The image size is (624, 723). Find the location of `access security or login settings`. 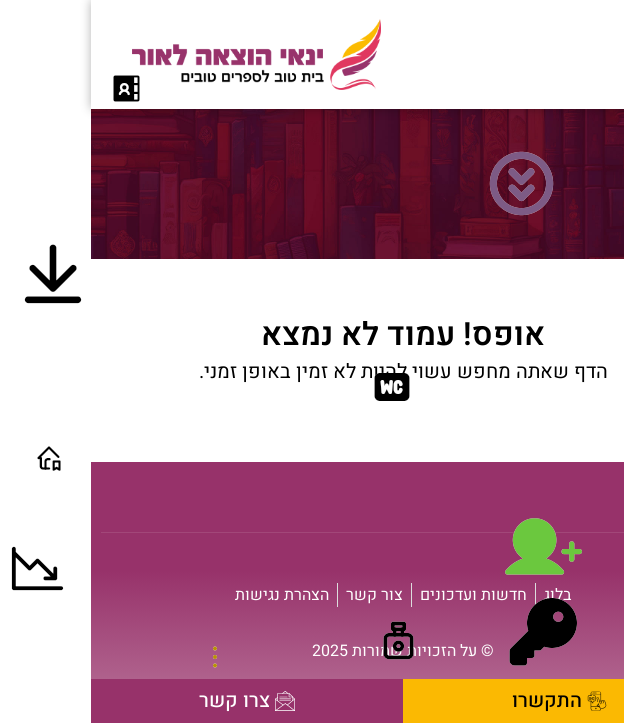

access security or login settings is located at coordinates (542, 633).